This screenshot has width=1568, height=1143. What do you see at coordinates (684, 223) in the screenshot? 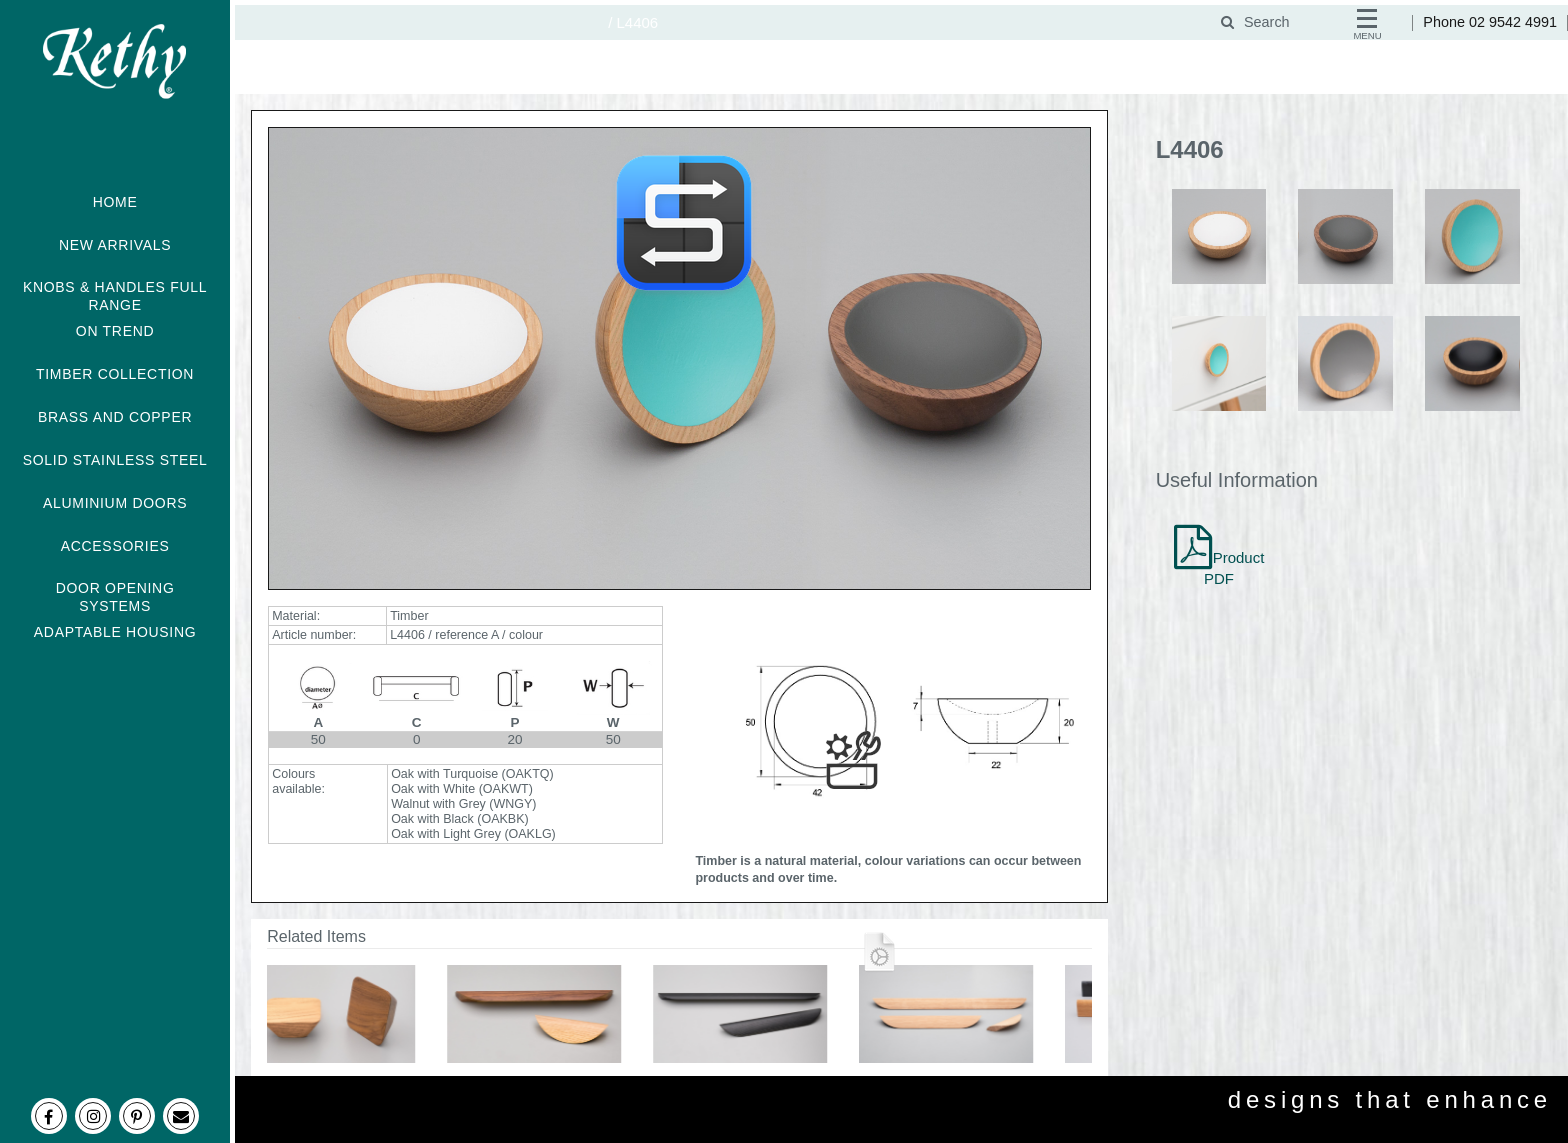
I see `configure windows network sharing settings` at bounding box center [684, 223].